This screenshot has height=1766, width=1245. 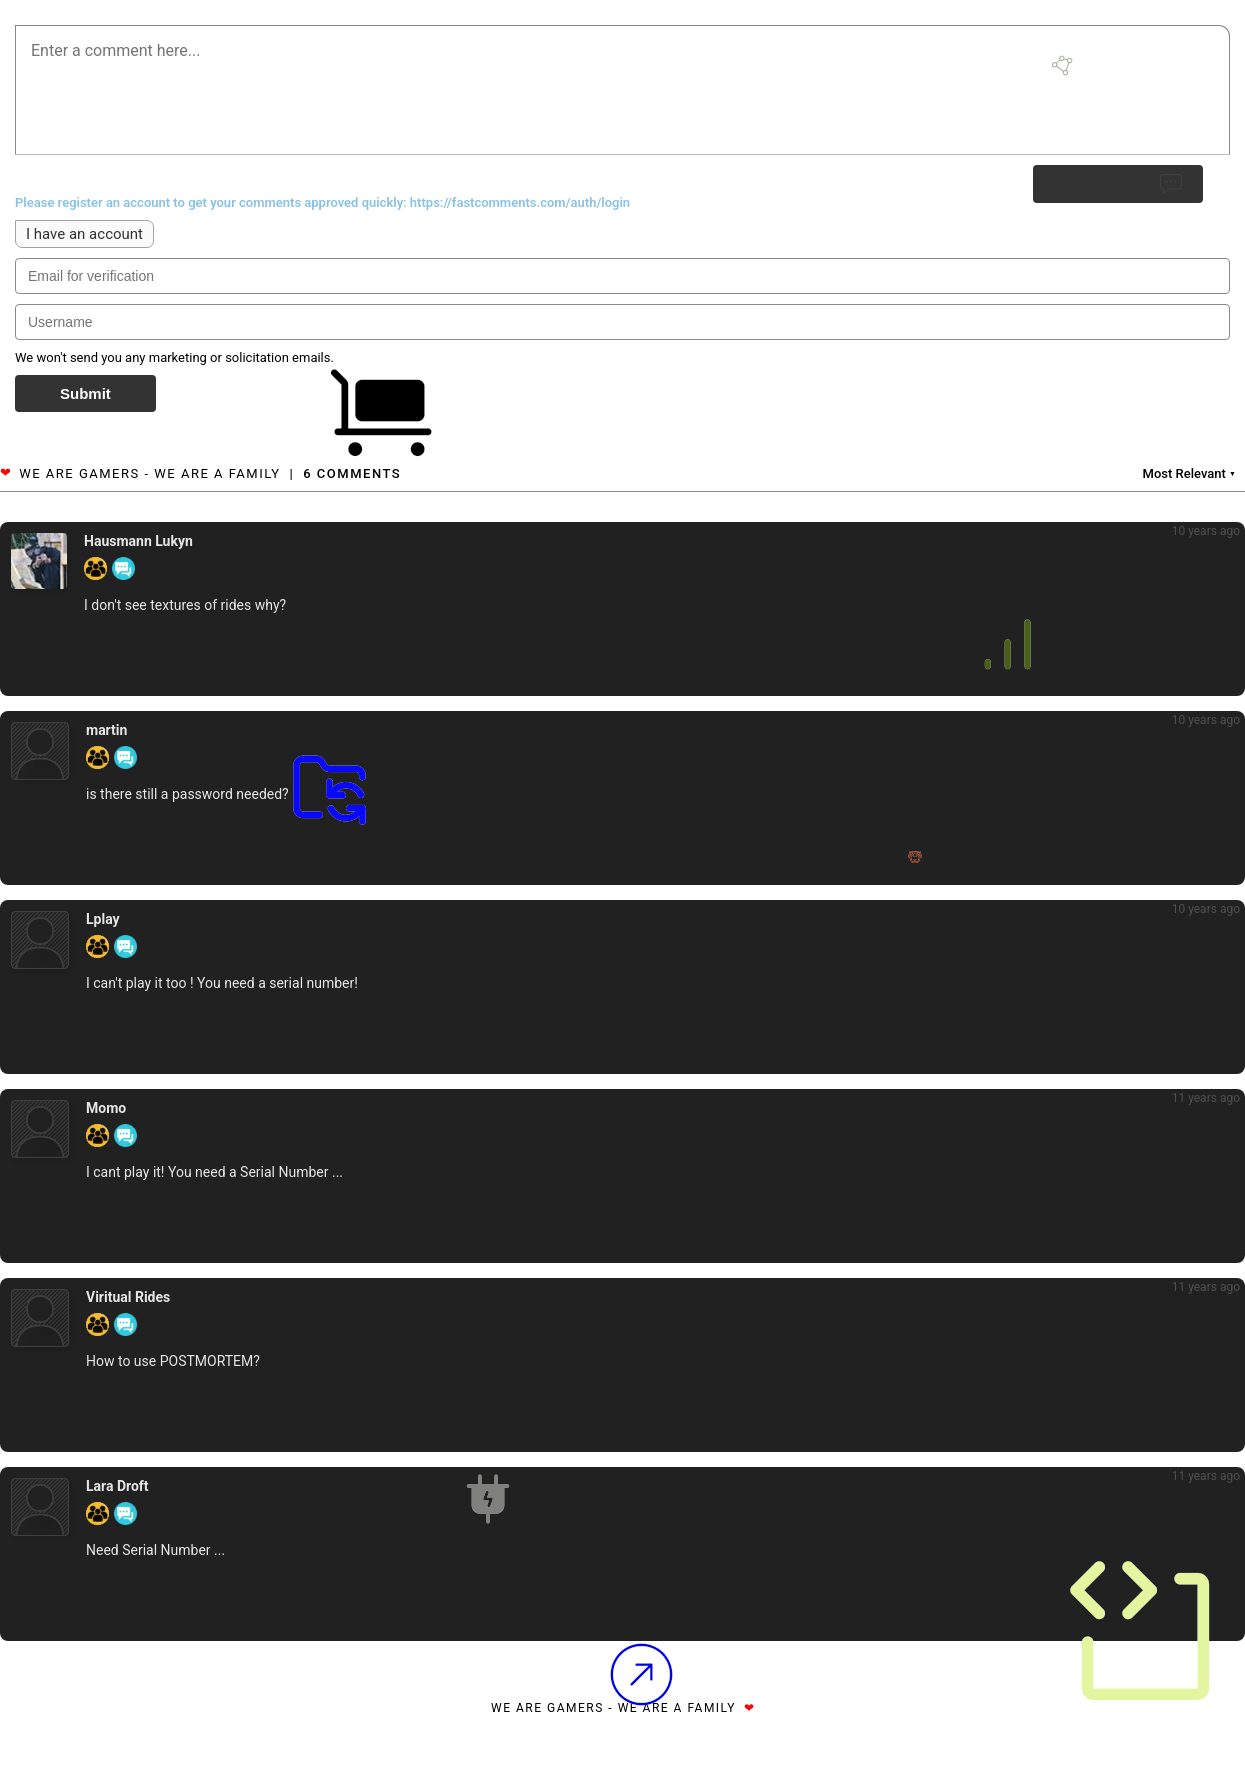 I want to click on insert a code block or snippet, so click(x=1145, y=1636).